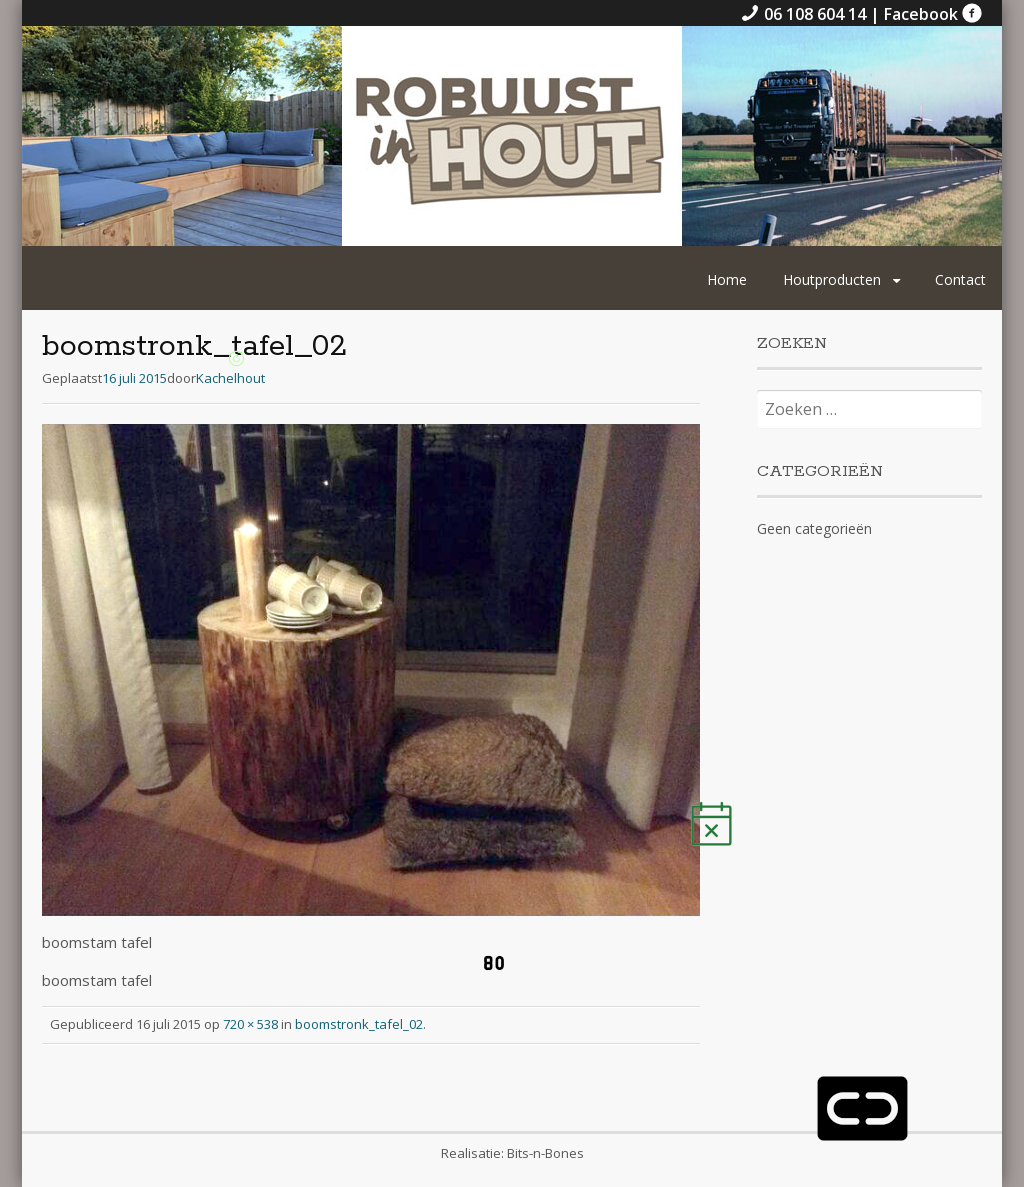  Describe the element at coordinates (862, 1108) in the screenshot. I see `unlink or disconnect a shared resource` at that location.